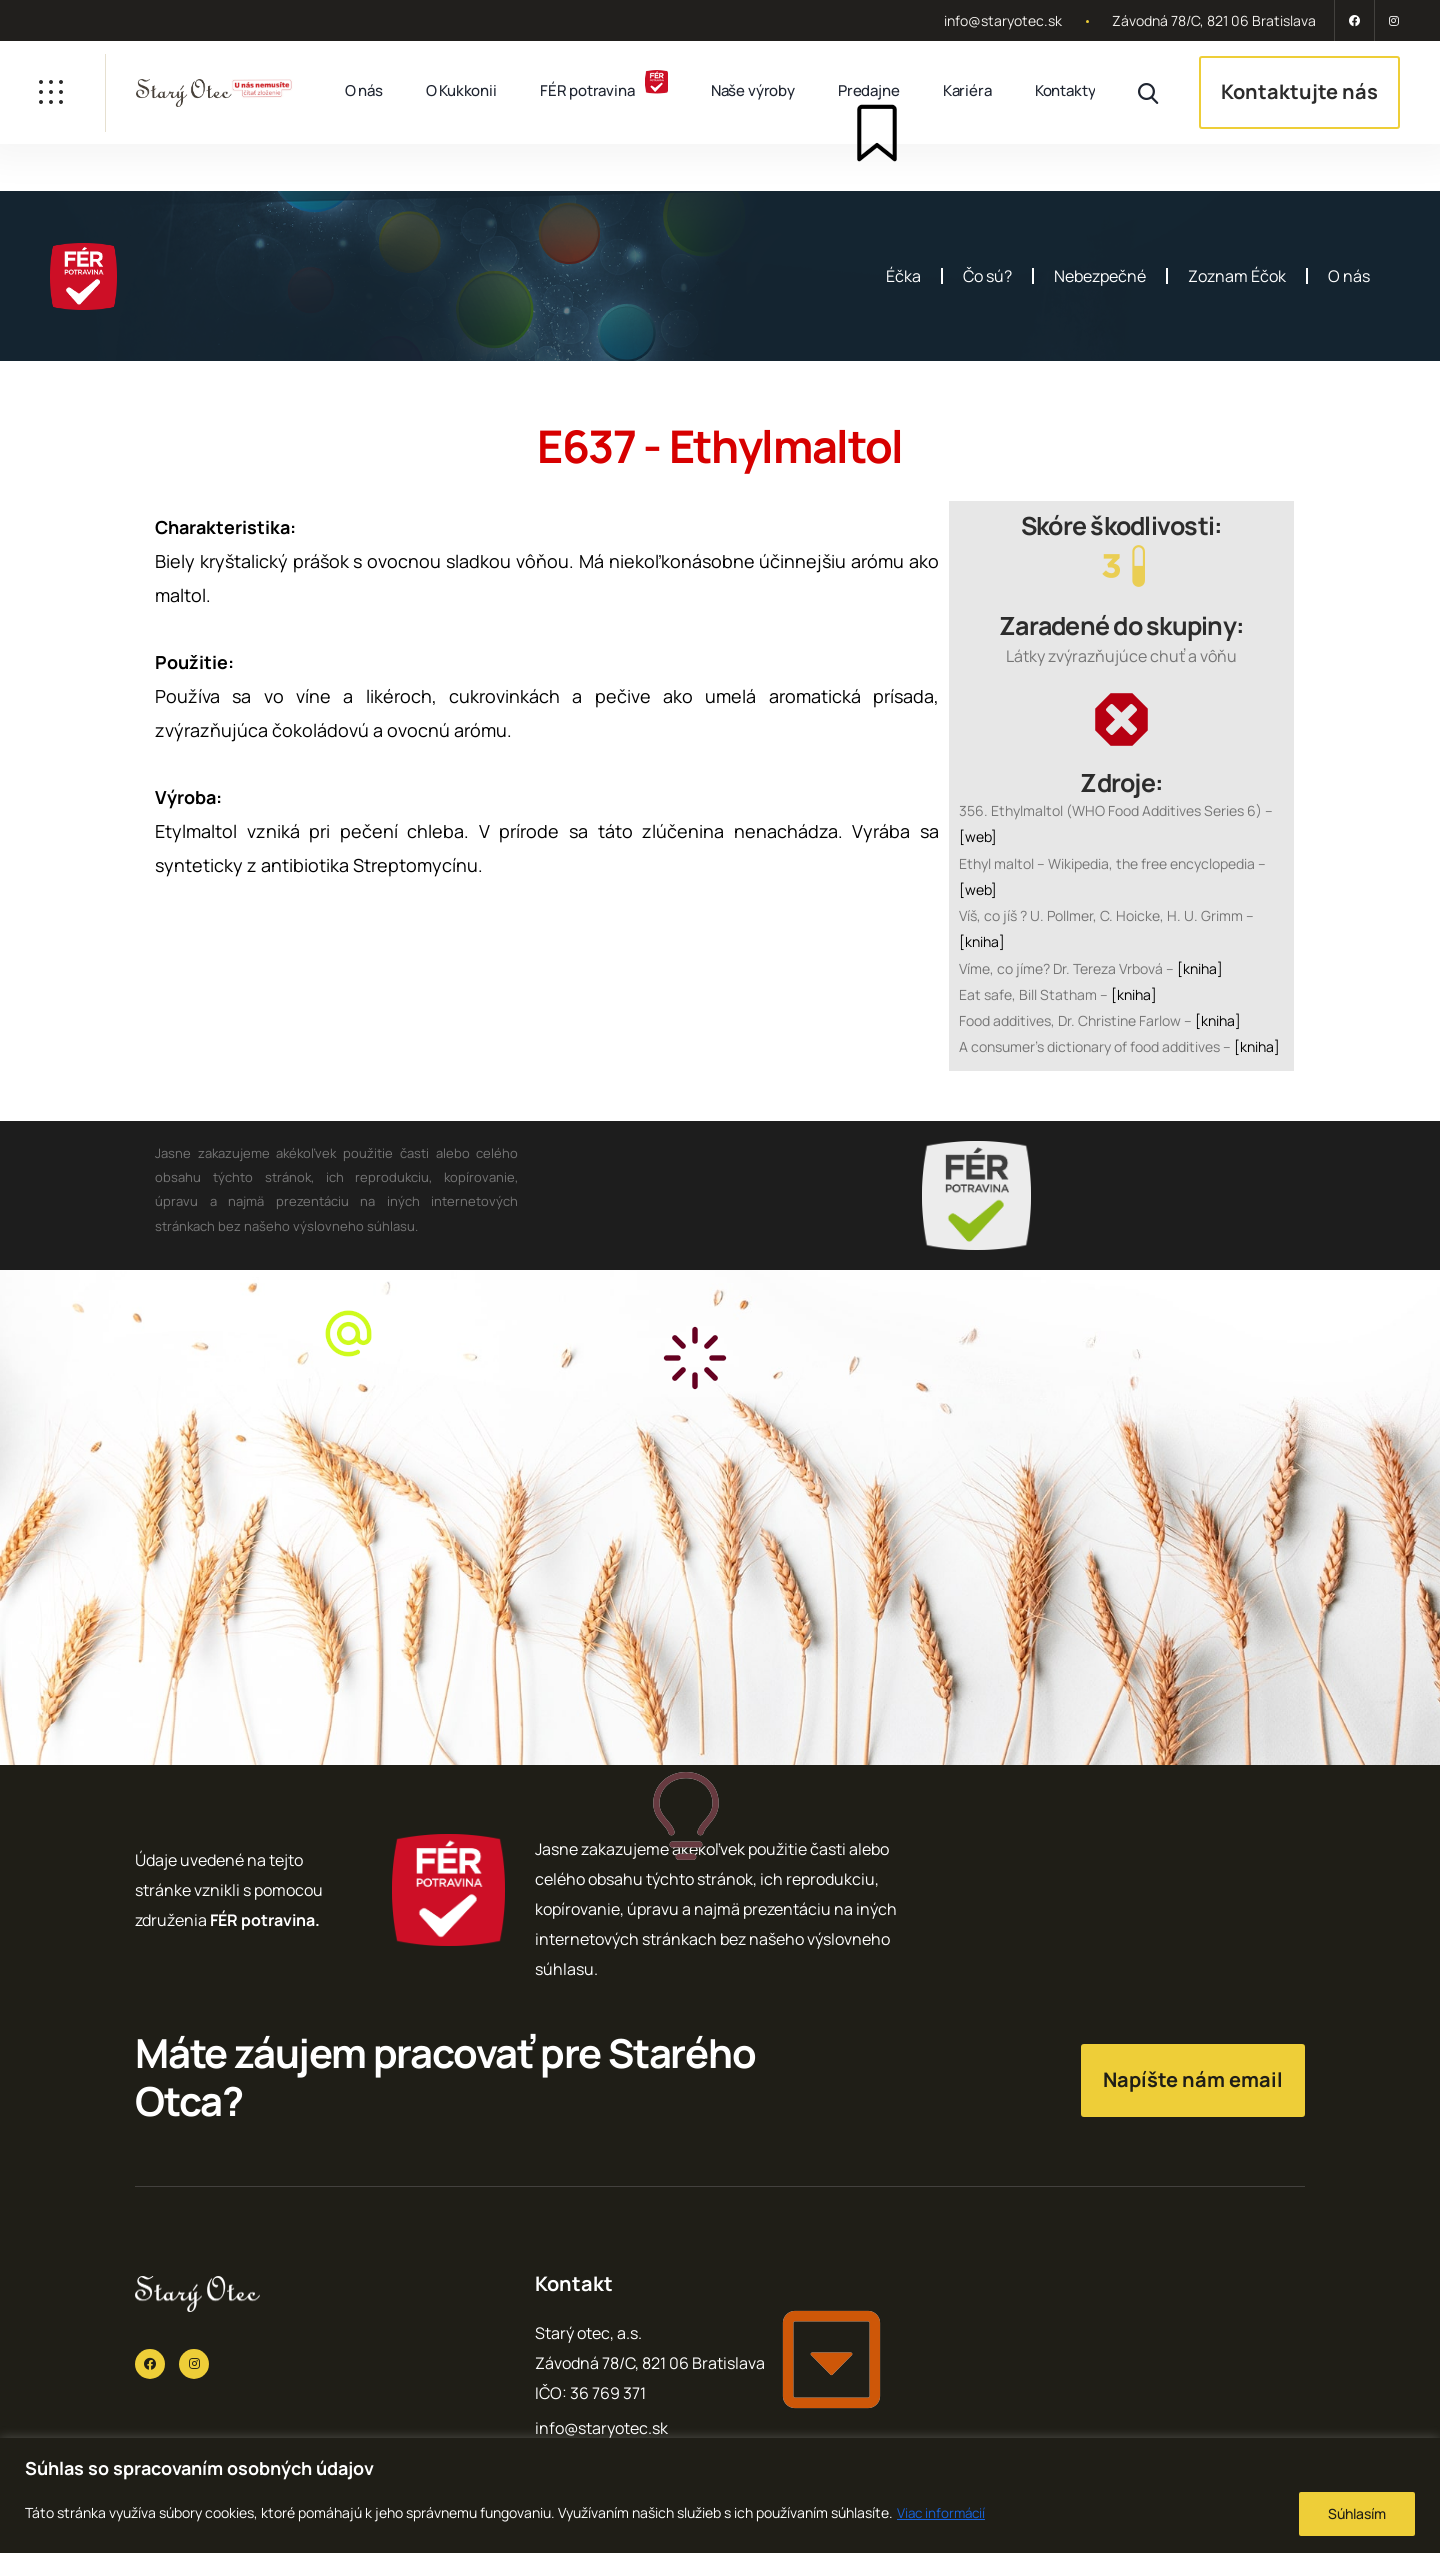 Image resolution: width=1440 pixels, height=2553 pixels. What do you see at coordinates (877, 133) in the screenshot?
I see `save this item for later` at bounding box center [877, 133].